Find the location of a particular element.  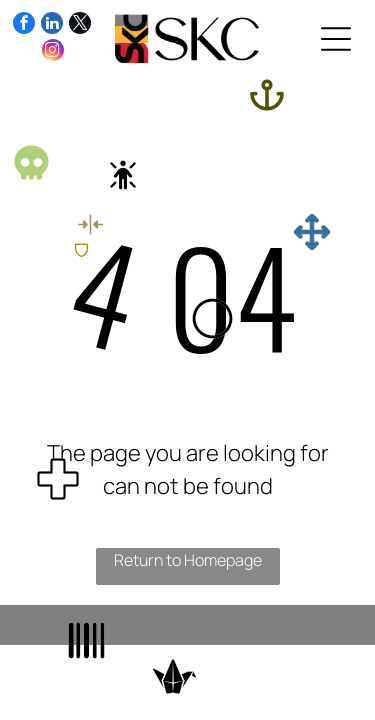

collapse or minimize horizontal spacing is located at coordinates (90, 224).